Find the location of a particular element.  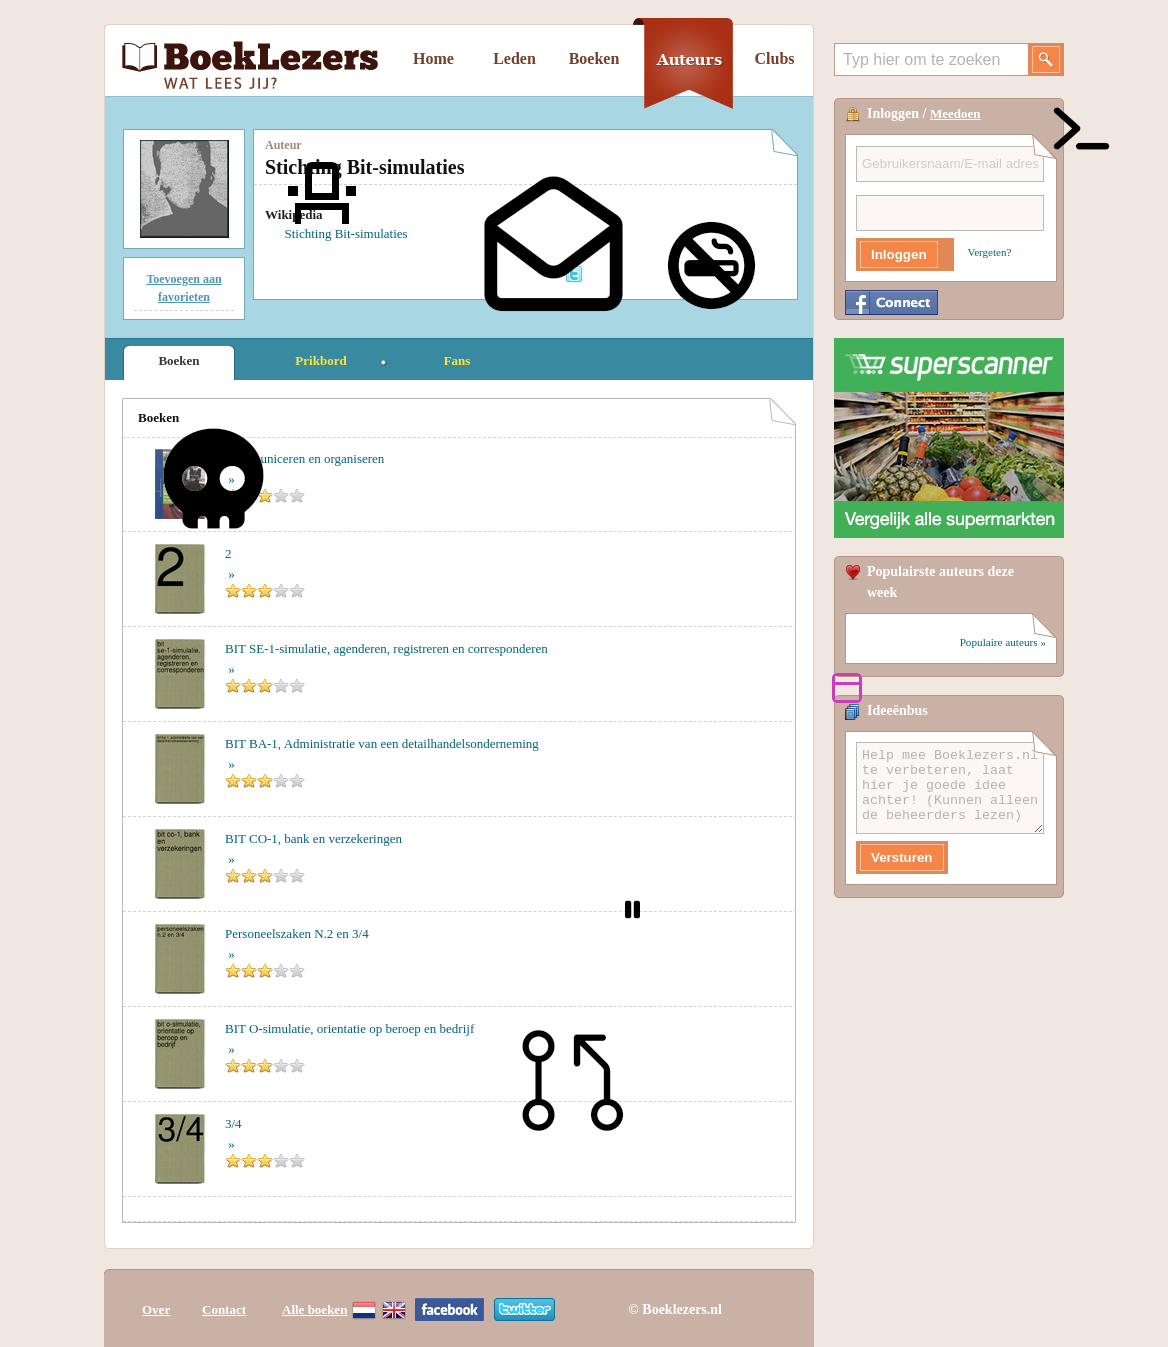

select or reserve a seat is located at coordinates (322, 193).